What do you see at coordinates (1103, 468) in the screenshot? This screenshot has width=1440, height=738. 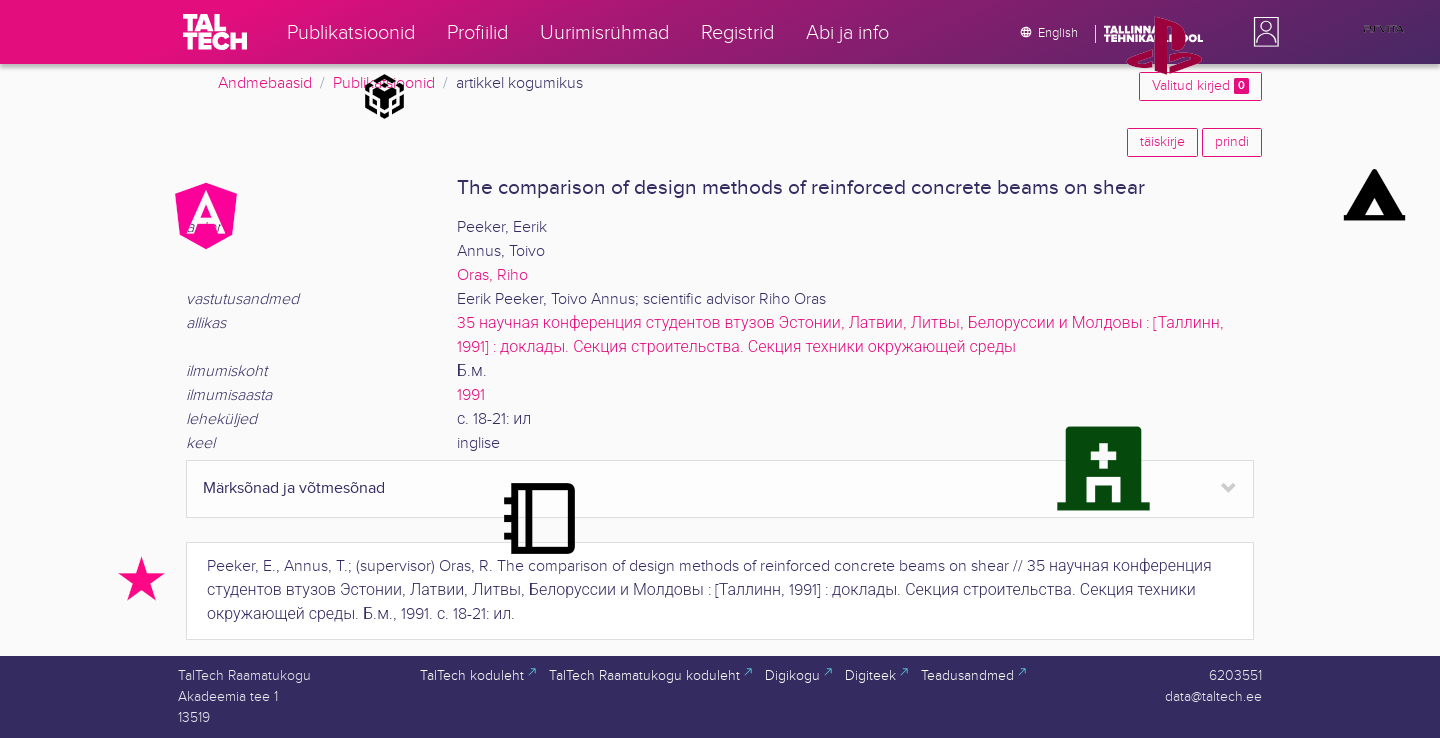 I see `find nearby hospitals` at bounding box center [1103, 468].